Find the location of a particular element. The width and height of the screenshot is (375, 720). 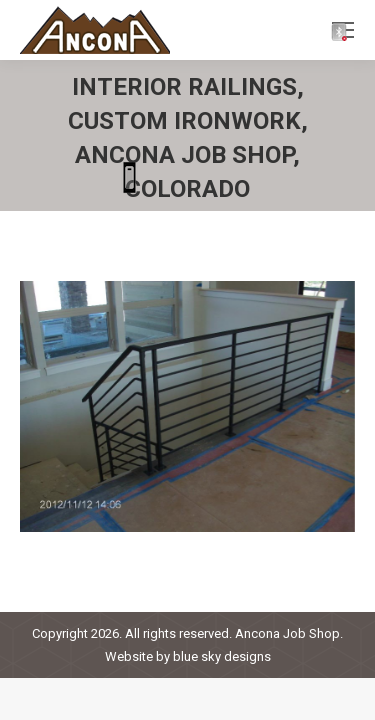

bluetooth is currently disabled is located at coordinates (339, 32).